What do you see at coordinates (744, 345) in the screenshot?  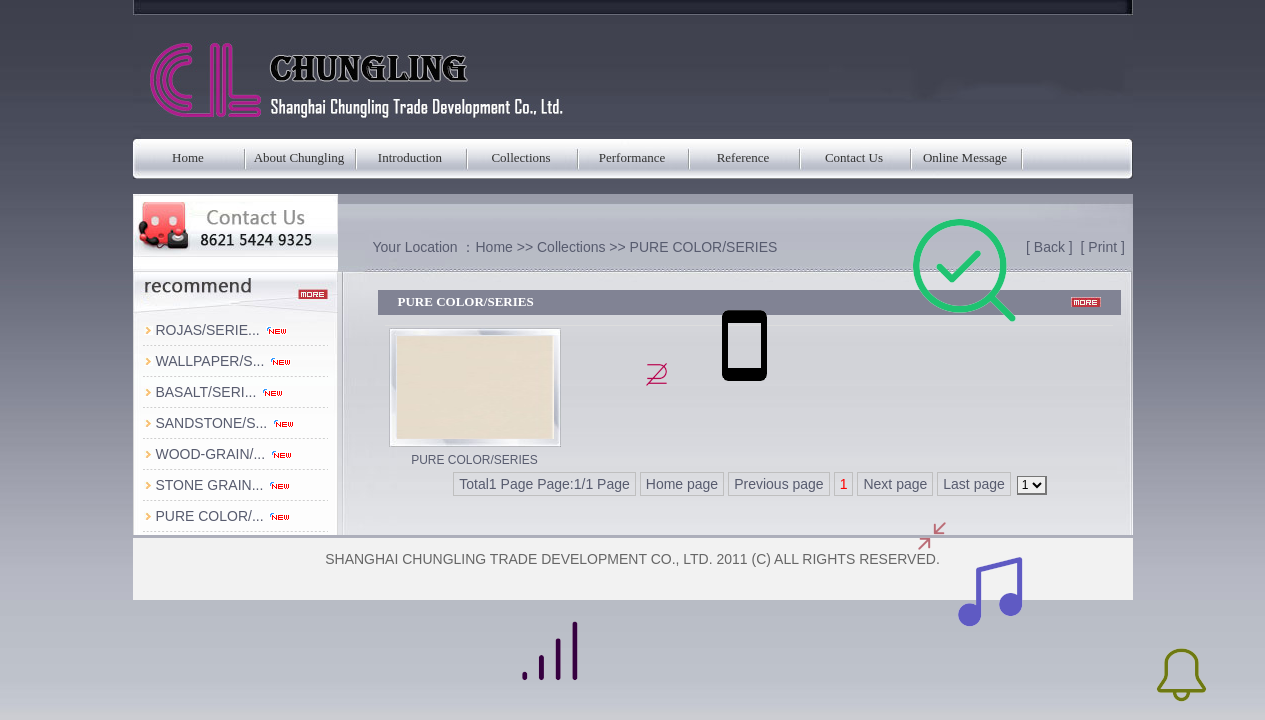 I see `access mobile device settings` at bounding box center [744, 345].